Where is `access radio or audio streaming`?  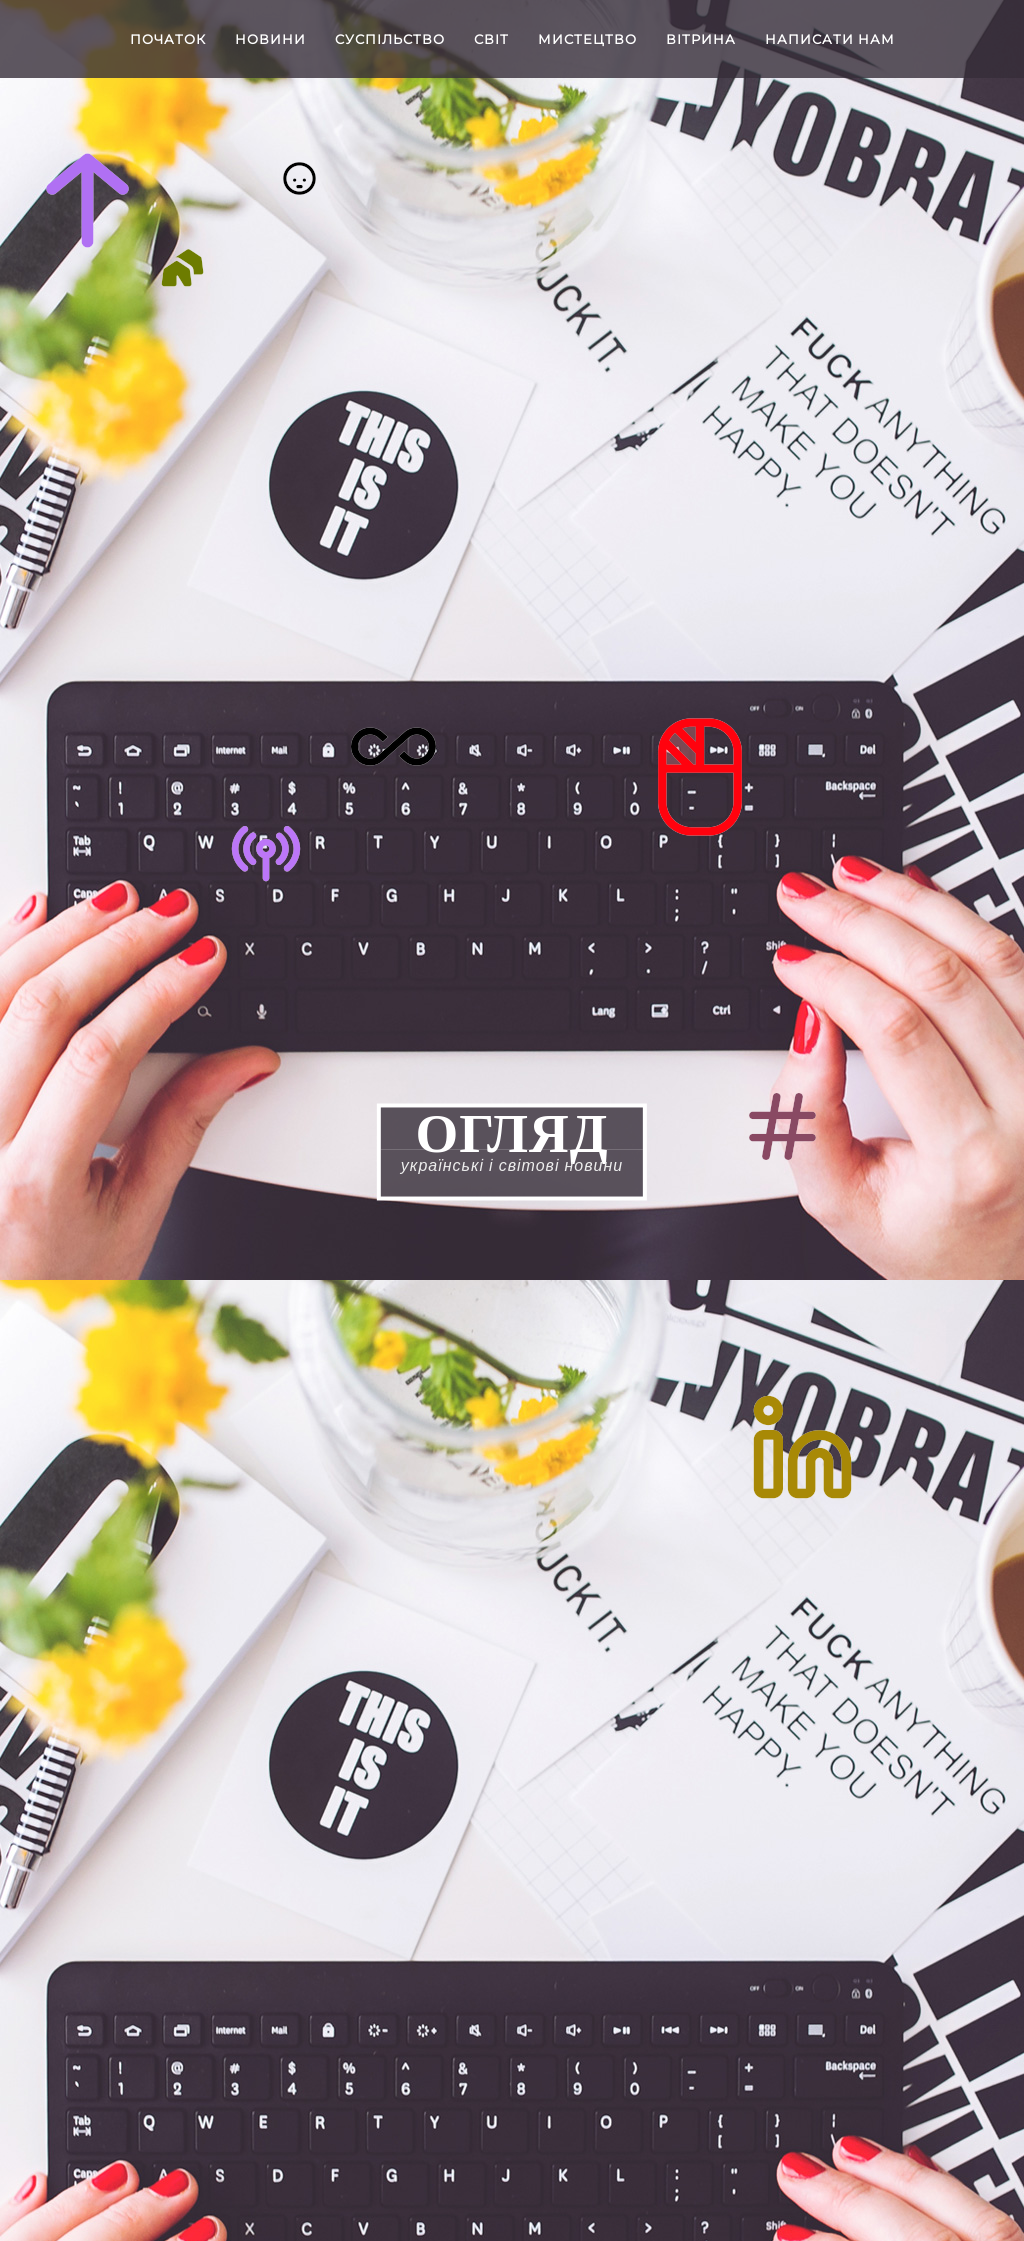 access radio or audio streaming is located at coordinates (266, 852).